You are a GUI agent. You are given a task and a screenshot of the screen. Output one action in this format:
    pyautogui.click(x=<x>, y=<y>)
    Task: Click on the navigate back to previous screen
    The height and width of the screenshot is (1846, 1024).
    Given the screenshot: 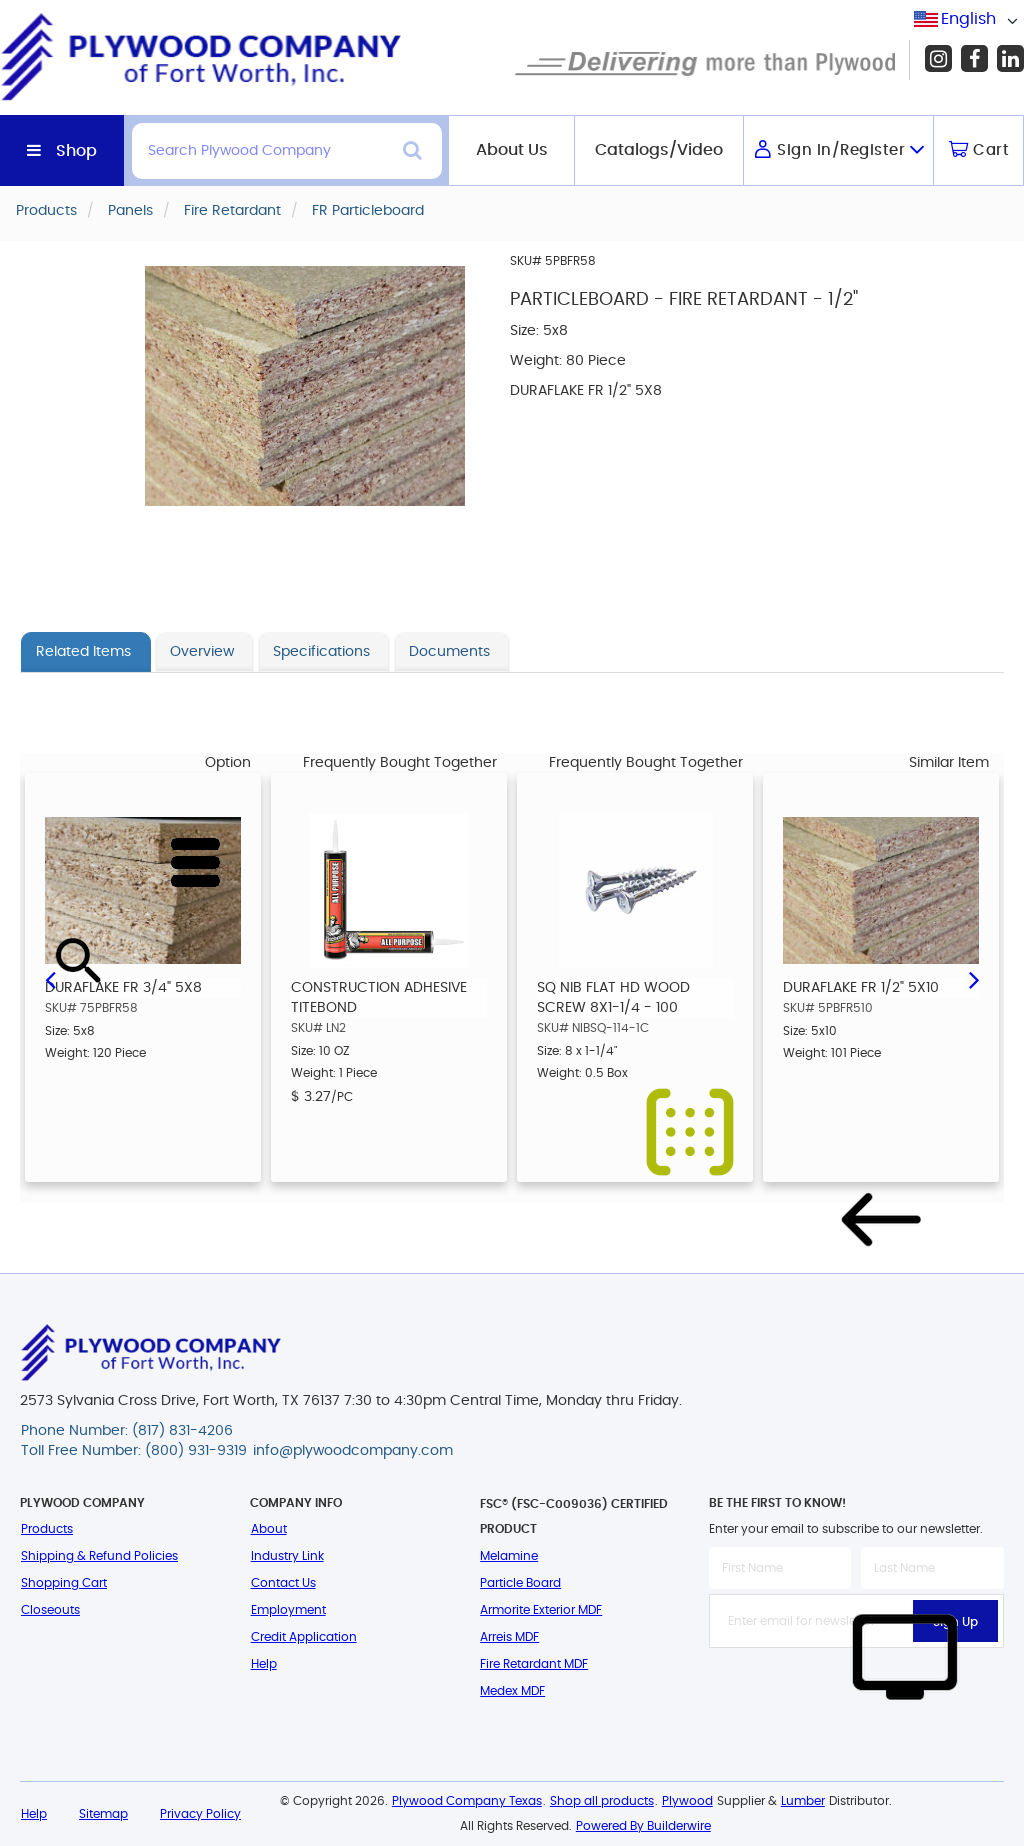 What is the action you would take?
    pyautogui.click(x=880, y=1219)
    